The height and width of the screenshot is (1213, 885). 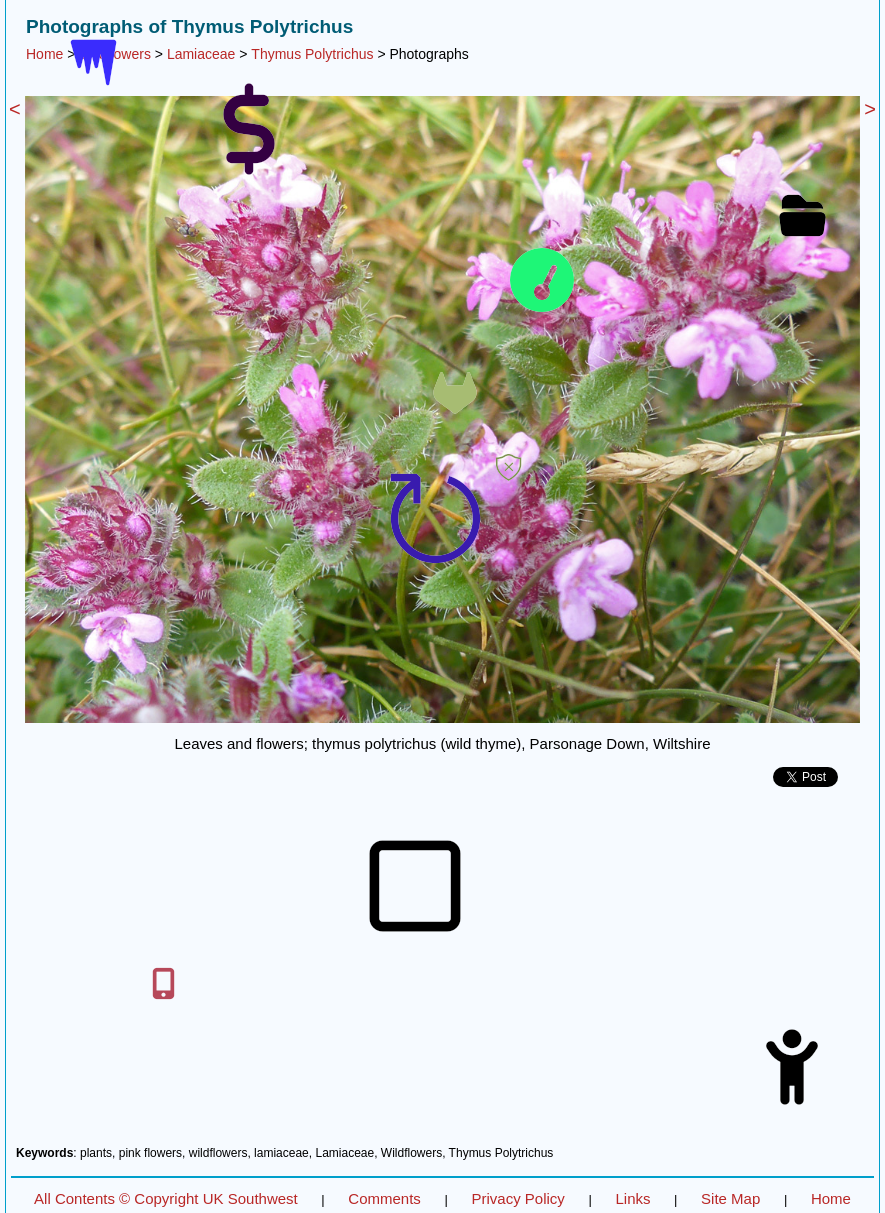 What do you see at coordinates (249, 129) in the screenshot?
I see `view pricing or payment options` at bounding box center [249, 129].